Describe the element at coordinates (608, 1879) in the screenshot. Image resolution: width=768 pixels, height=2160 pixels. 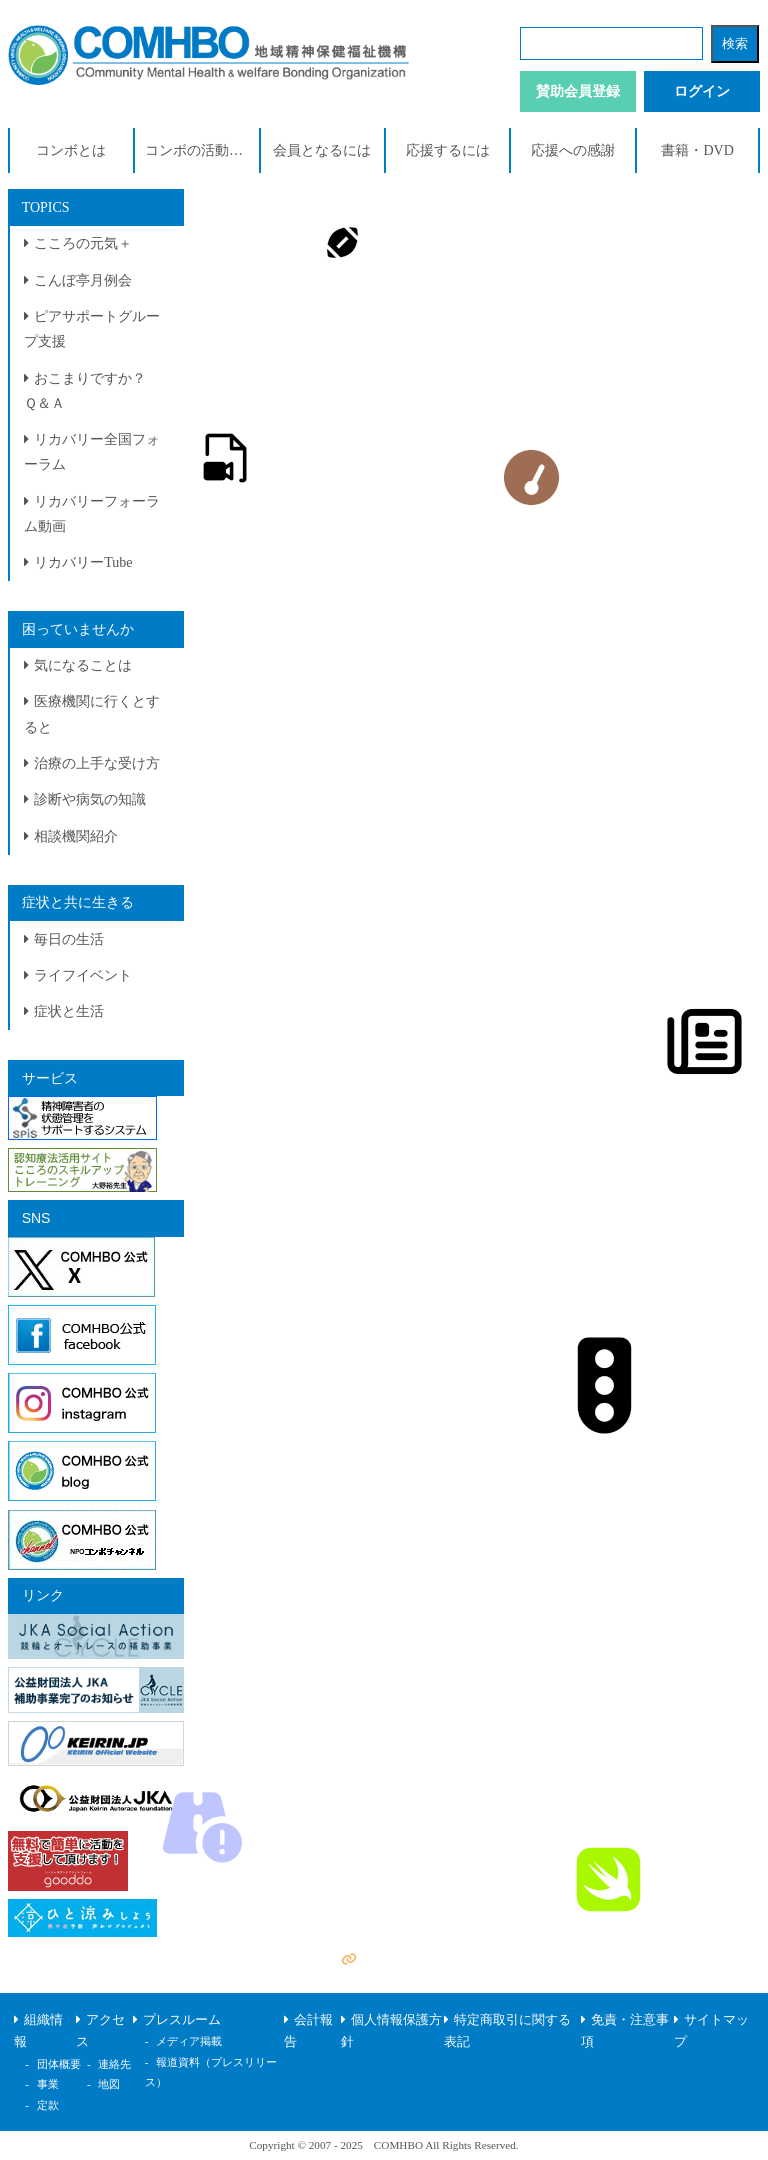
I see `swift programming language logo` at that location.